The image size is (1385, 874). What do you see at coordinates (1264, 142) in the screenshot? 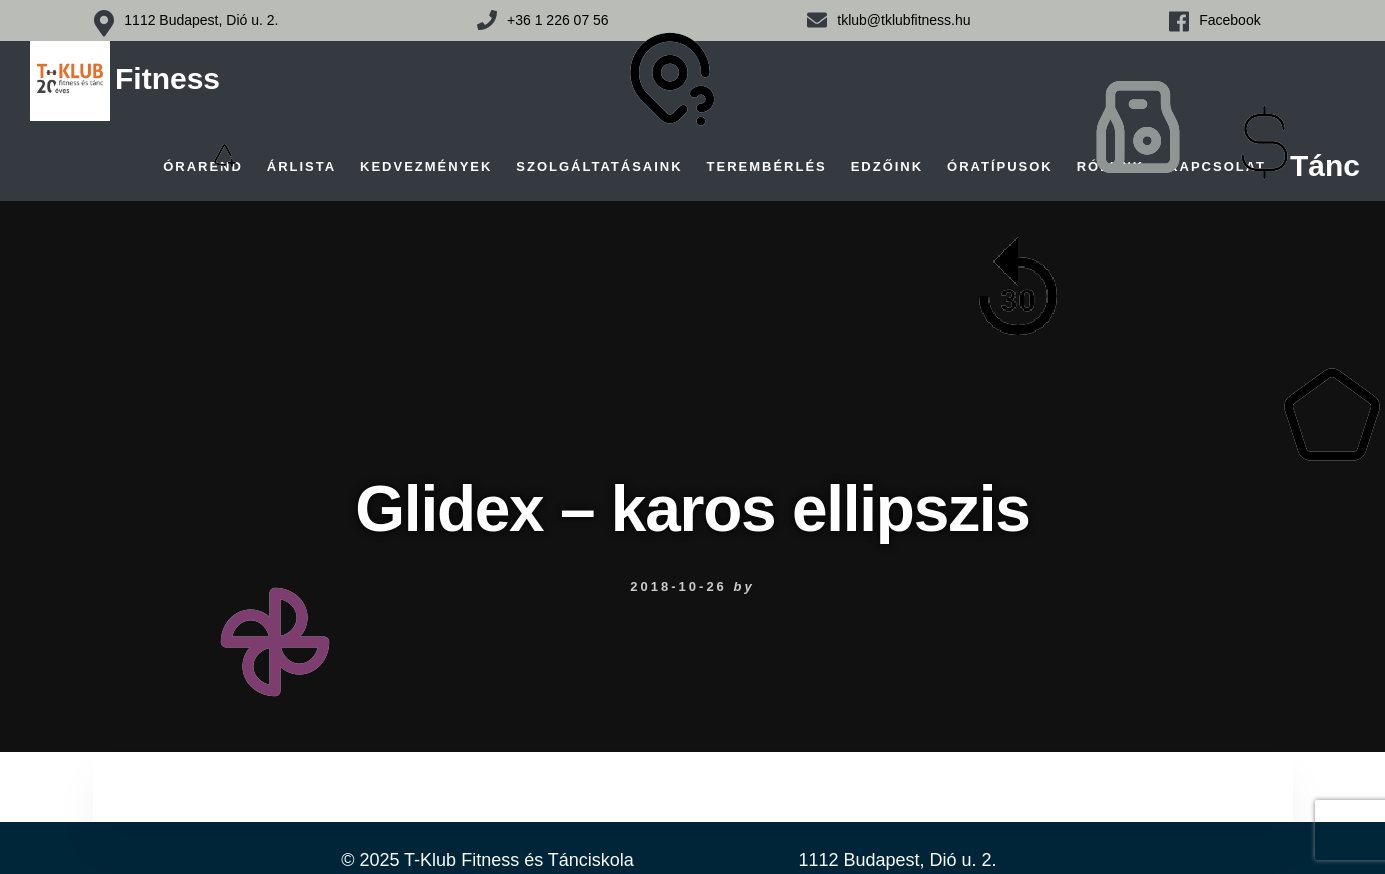
I see `view account balance or financial information` at bounding box center [1264, 142].